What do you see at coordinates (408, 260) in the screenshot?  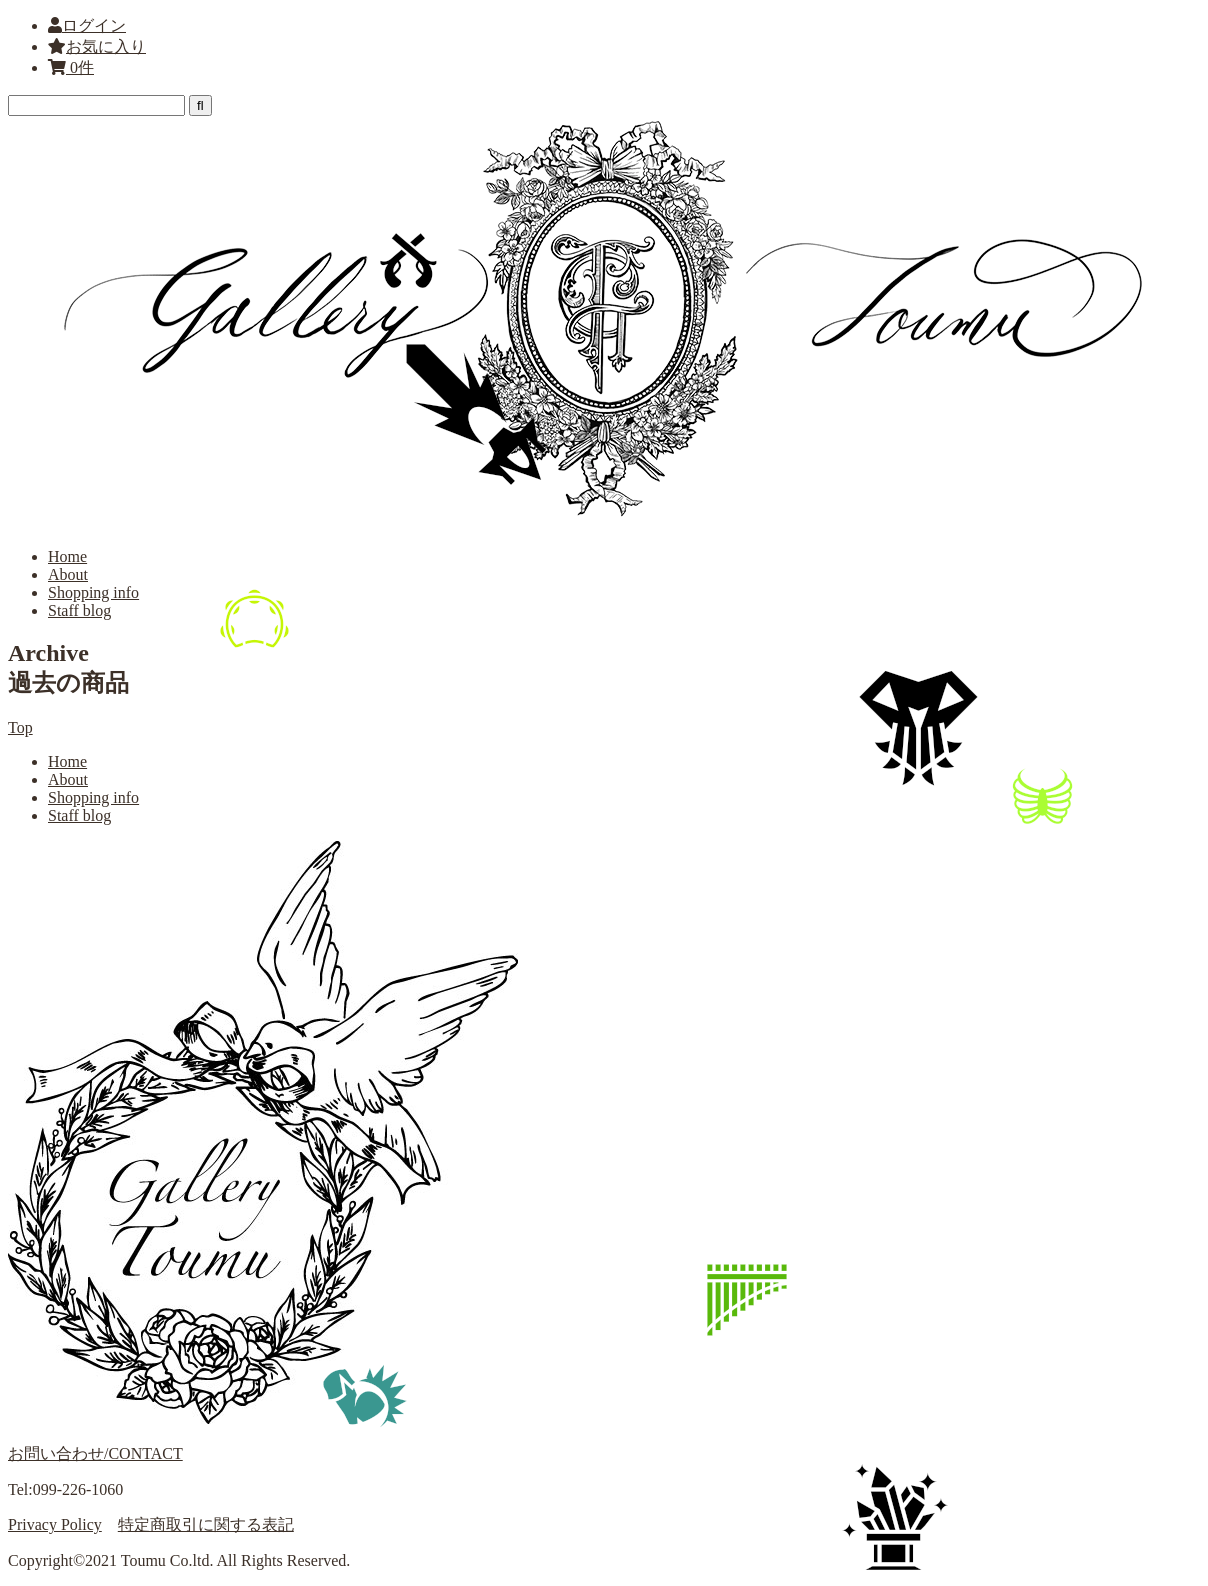 I see `indicates combat or duel mode in a game` at bounding box center [408, 260].